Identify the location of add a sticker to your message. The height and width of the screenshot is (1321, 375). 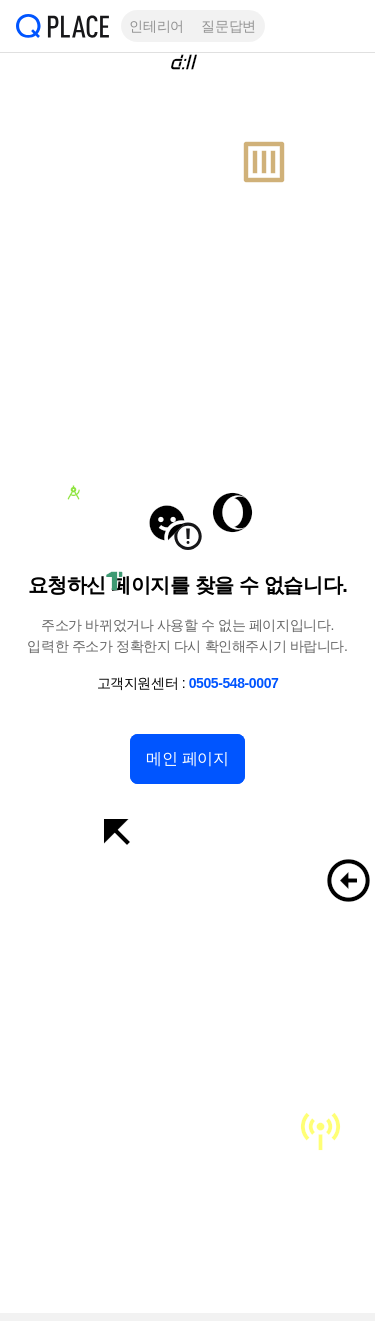
(167, 523).